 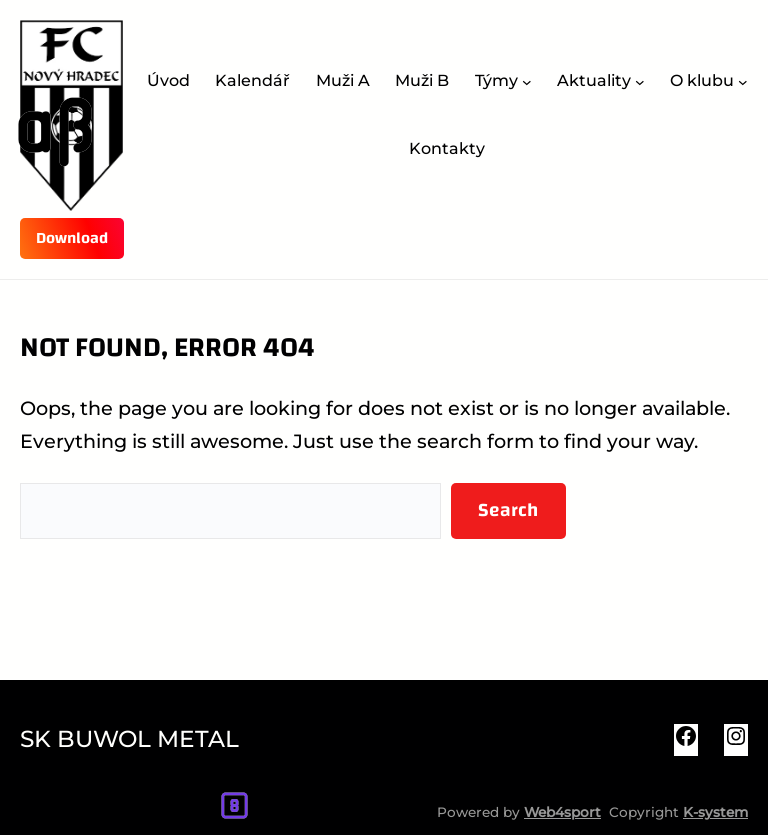 What do you see at coordinates (55, 125) in the screenshot?
I see `switch to greek alphabet input` at bounding box center [55, 125].